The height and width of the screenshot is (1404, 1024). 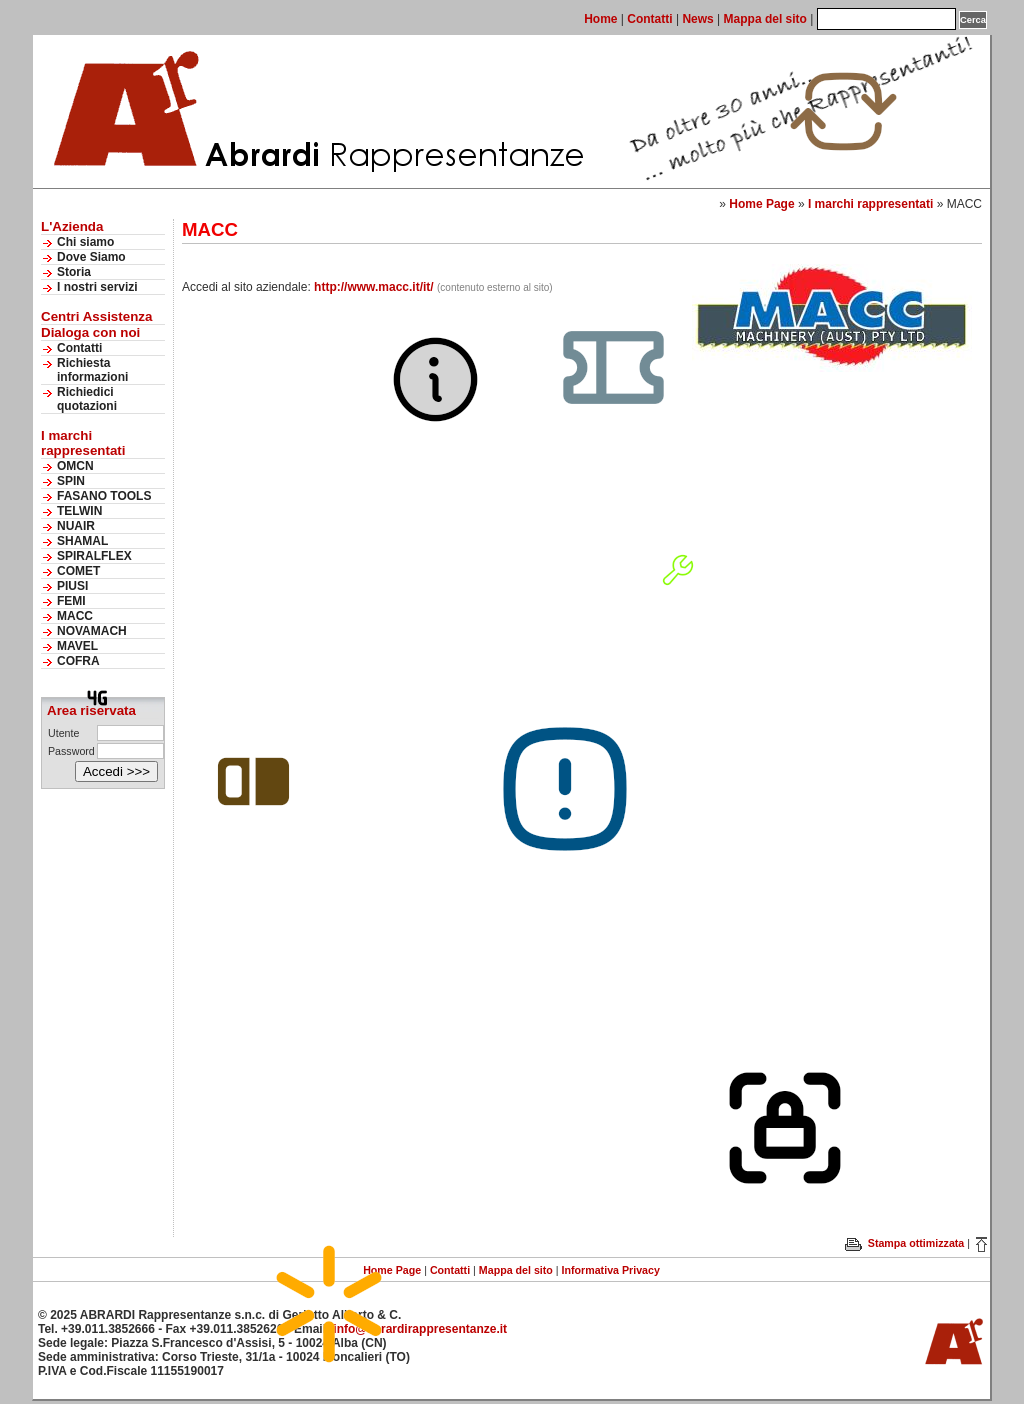 What do you see at coordinates (565, 789) in the screenshot?
I see `view important alert or warning` at bounding box center [565, 789].